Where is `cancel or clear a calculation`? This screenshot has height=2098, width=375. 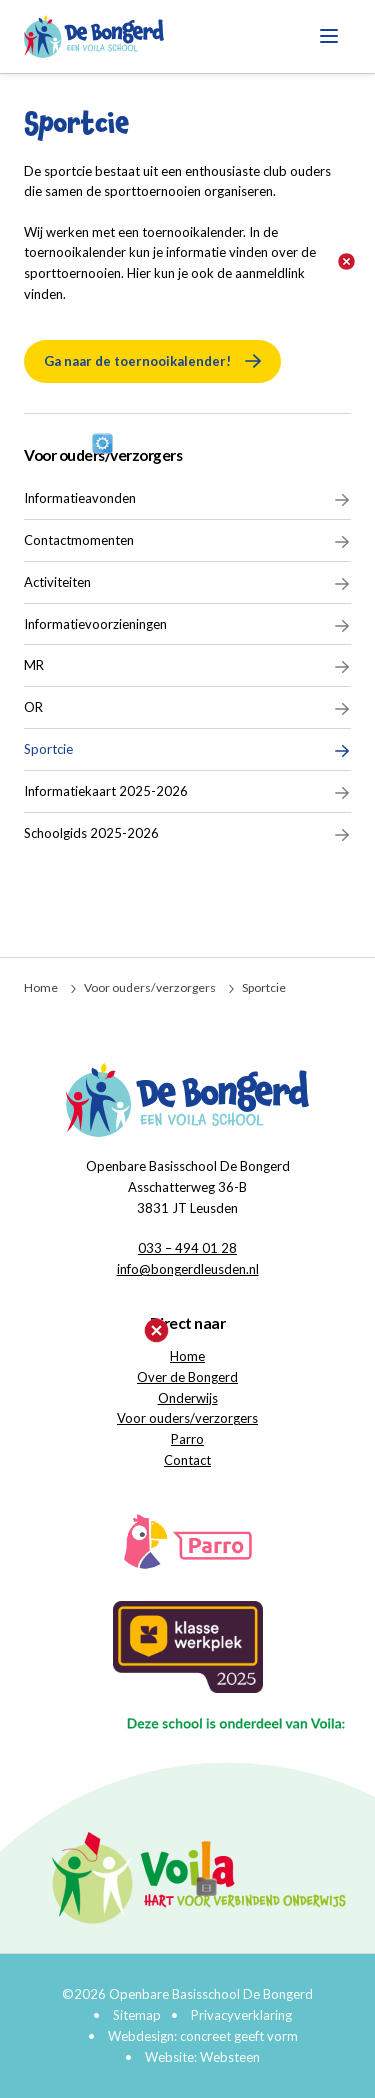 cancel or clear a calculation is located at coordinates (156, 1330).